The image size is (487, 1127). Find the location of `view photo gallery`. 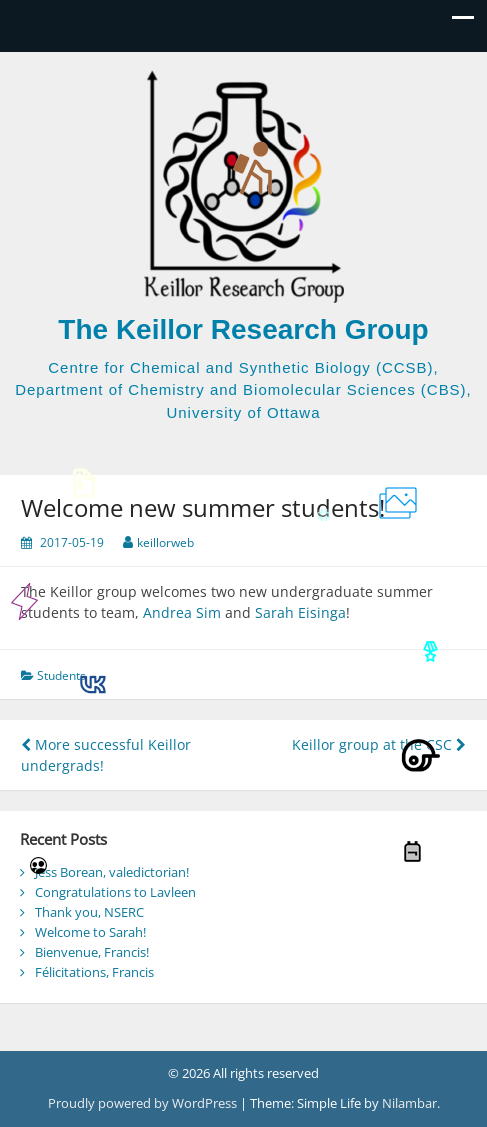

view photo gallery is located at coordinates (398, 503).